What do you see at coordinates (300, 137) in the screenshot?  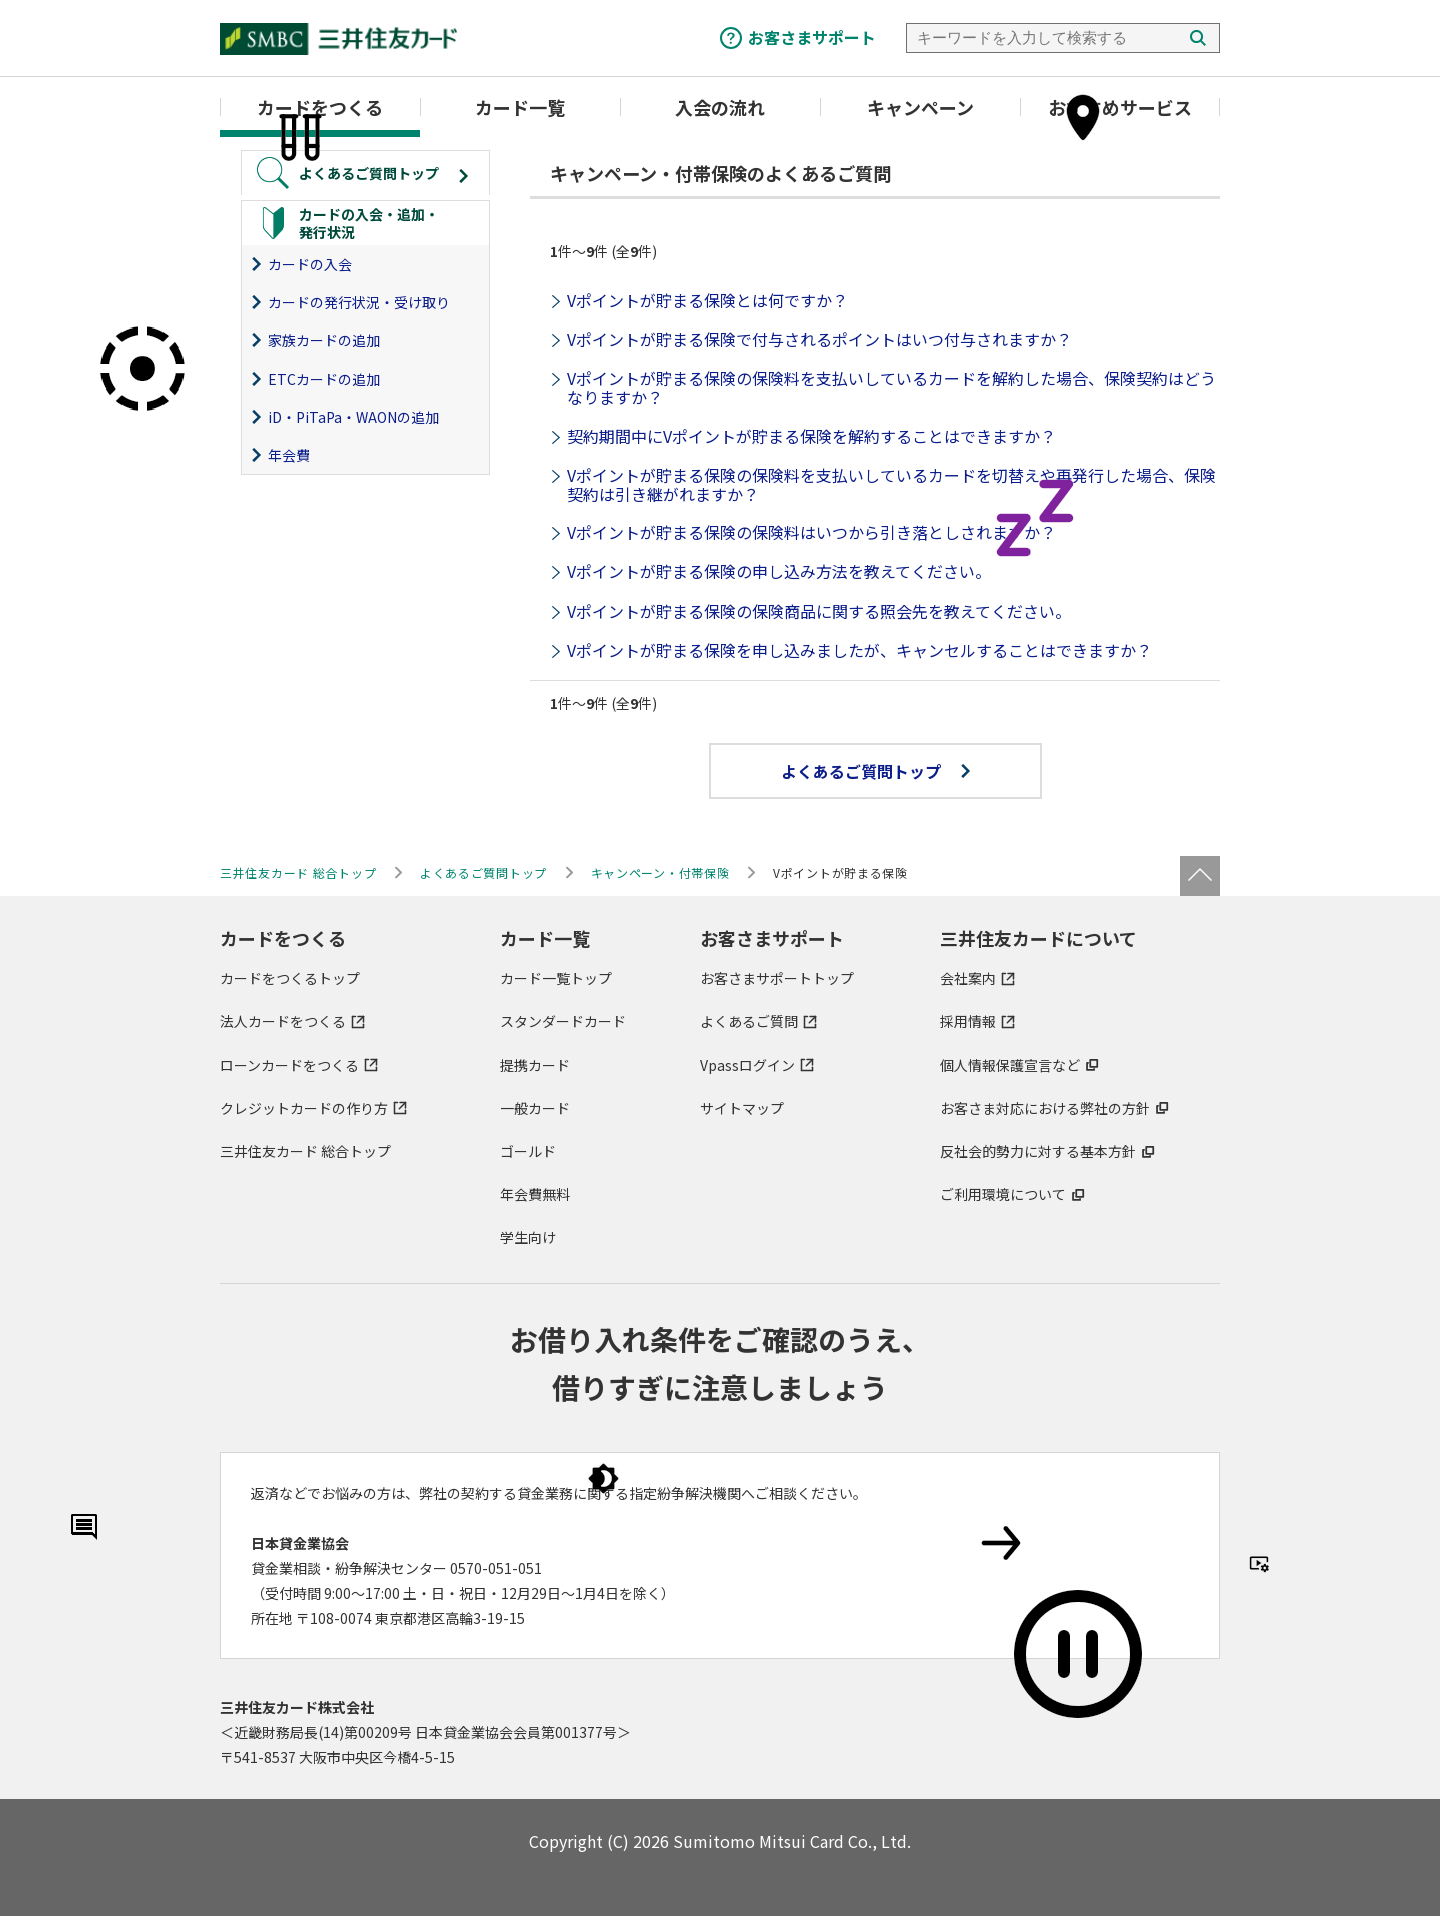 I see `access lab results or diagnostics` at bounding box center [300, 137].